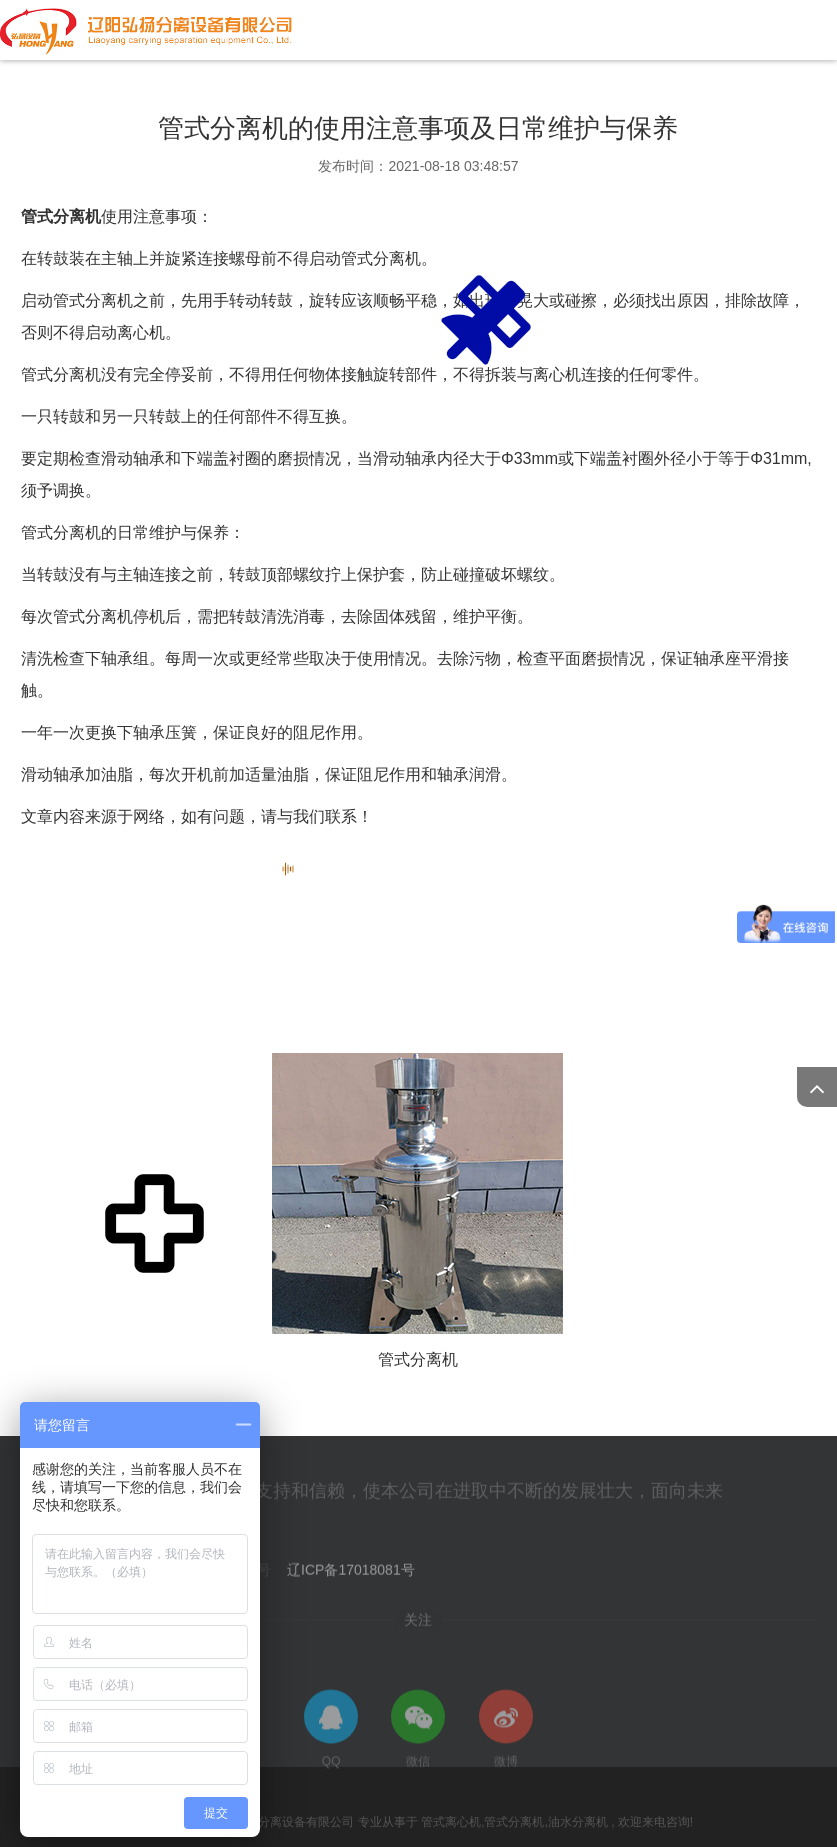 Image resolution: width=837 pixels, height=1847 pixels. I want to click on audio or sound visualization, so click(288, 869).